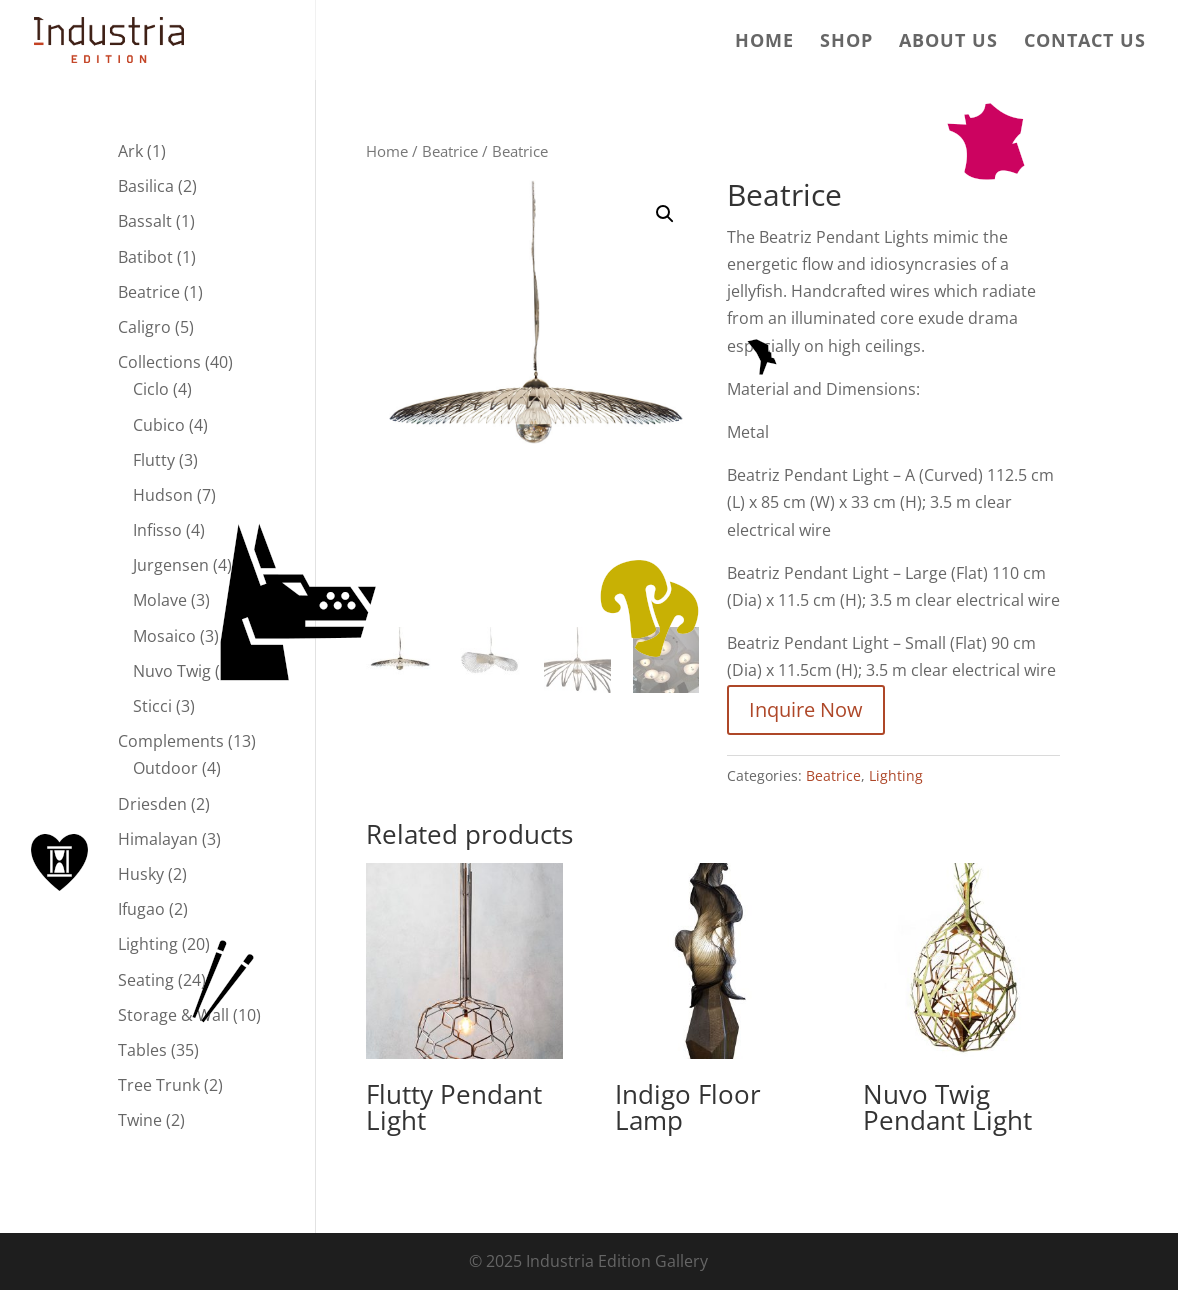  I want to click on select moldova as your country or region, so click(762, 357).